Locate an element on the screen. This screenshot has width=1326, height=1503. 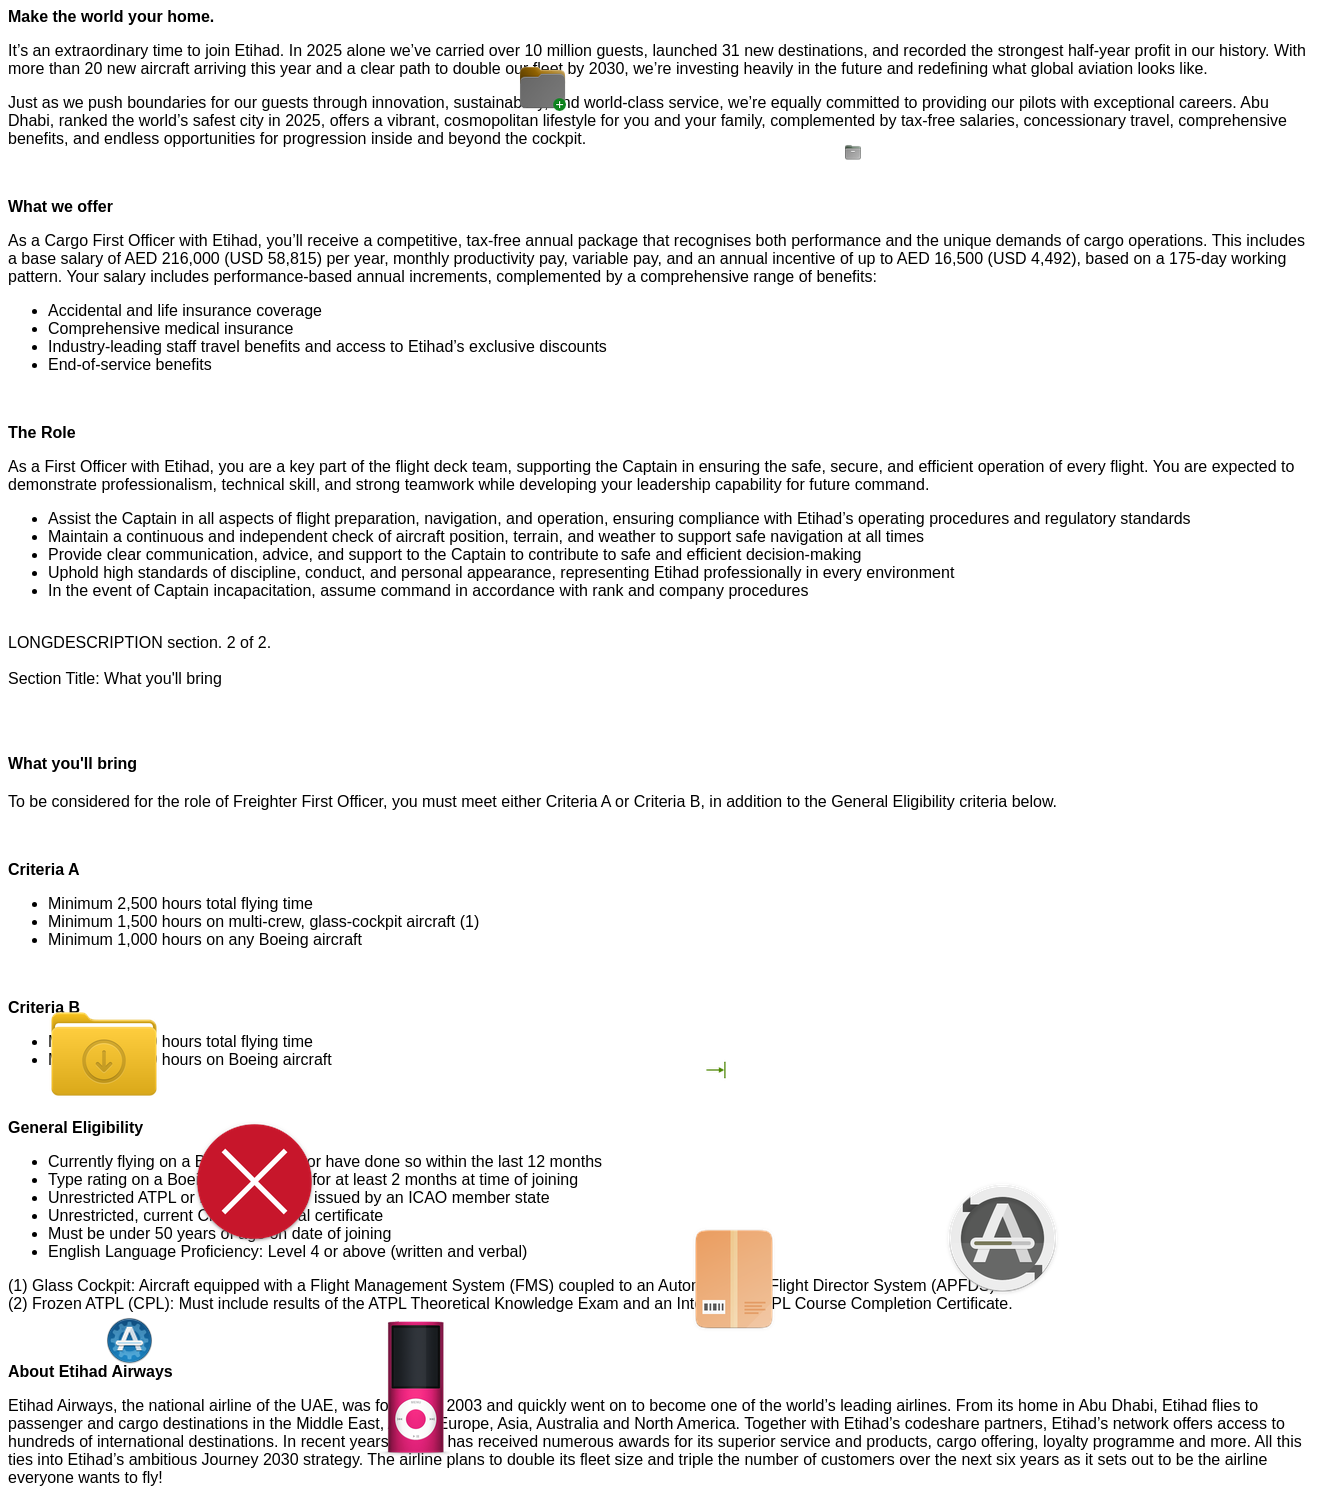
open a compressed archive file is located at coordinates (734, 1279).